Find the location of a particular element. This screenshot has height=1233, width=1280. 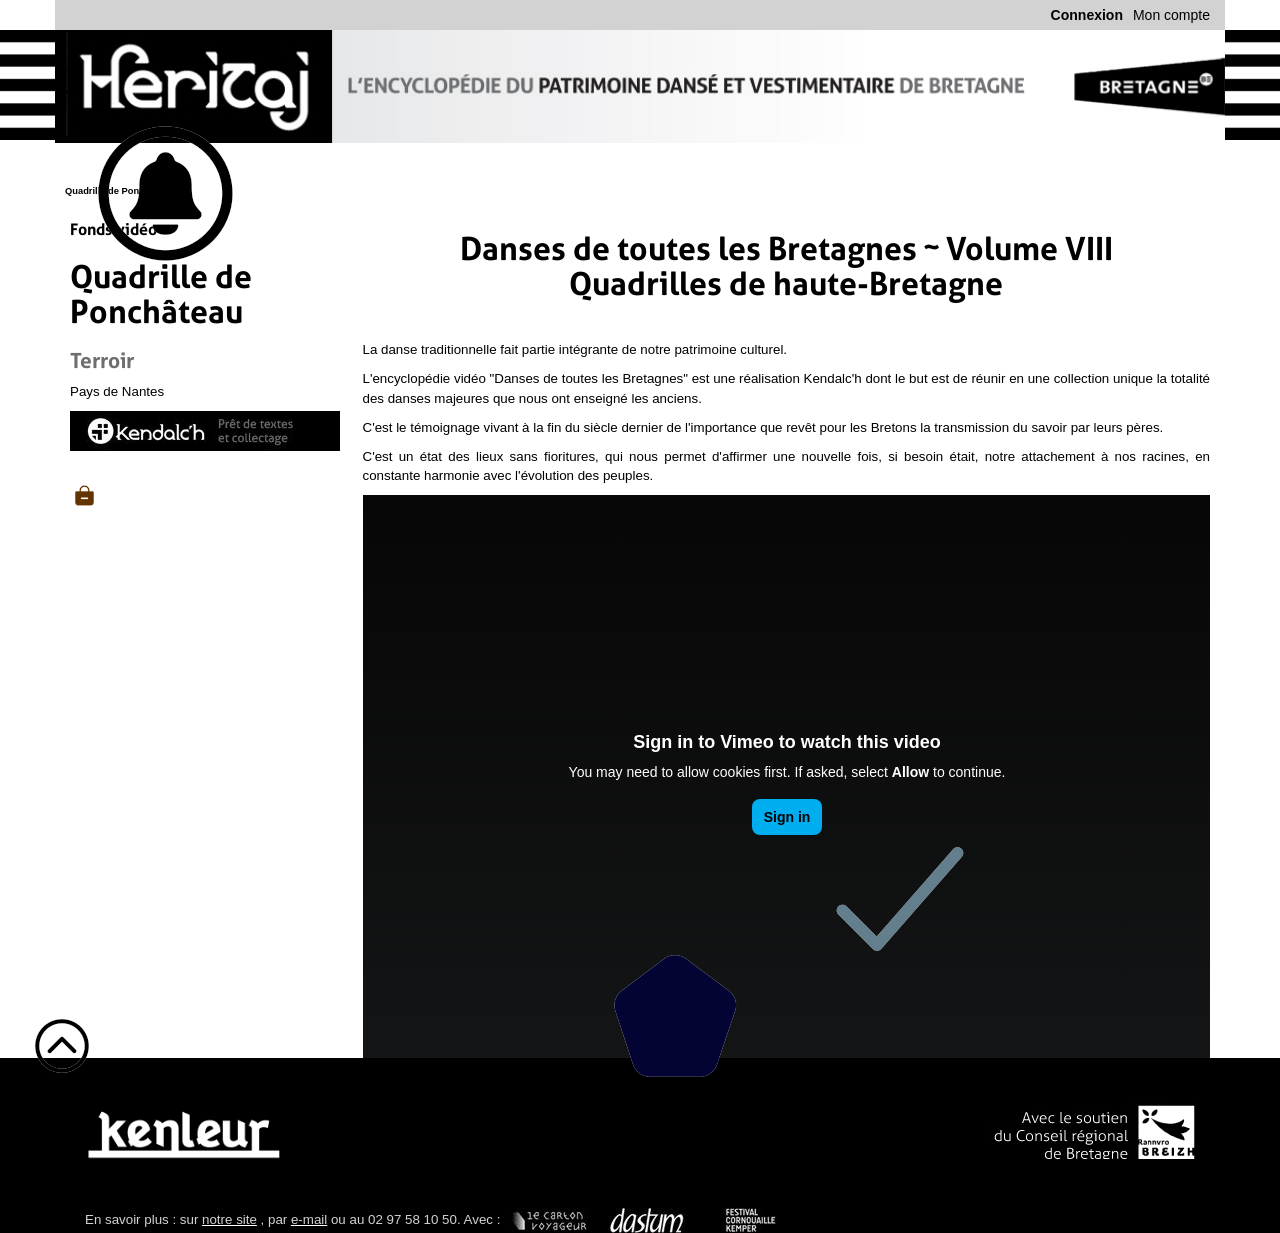

access notification settings is located at coordinates (165, 193).